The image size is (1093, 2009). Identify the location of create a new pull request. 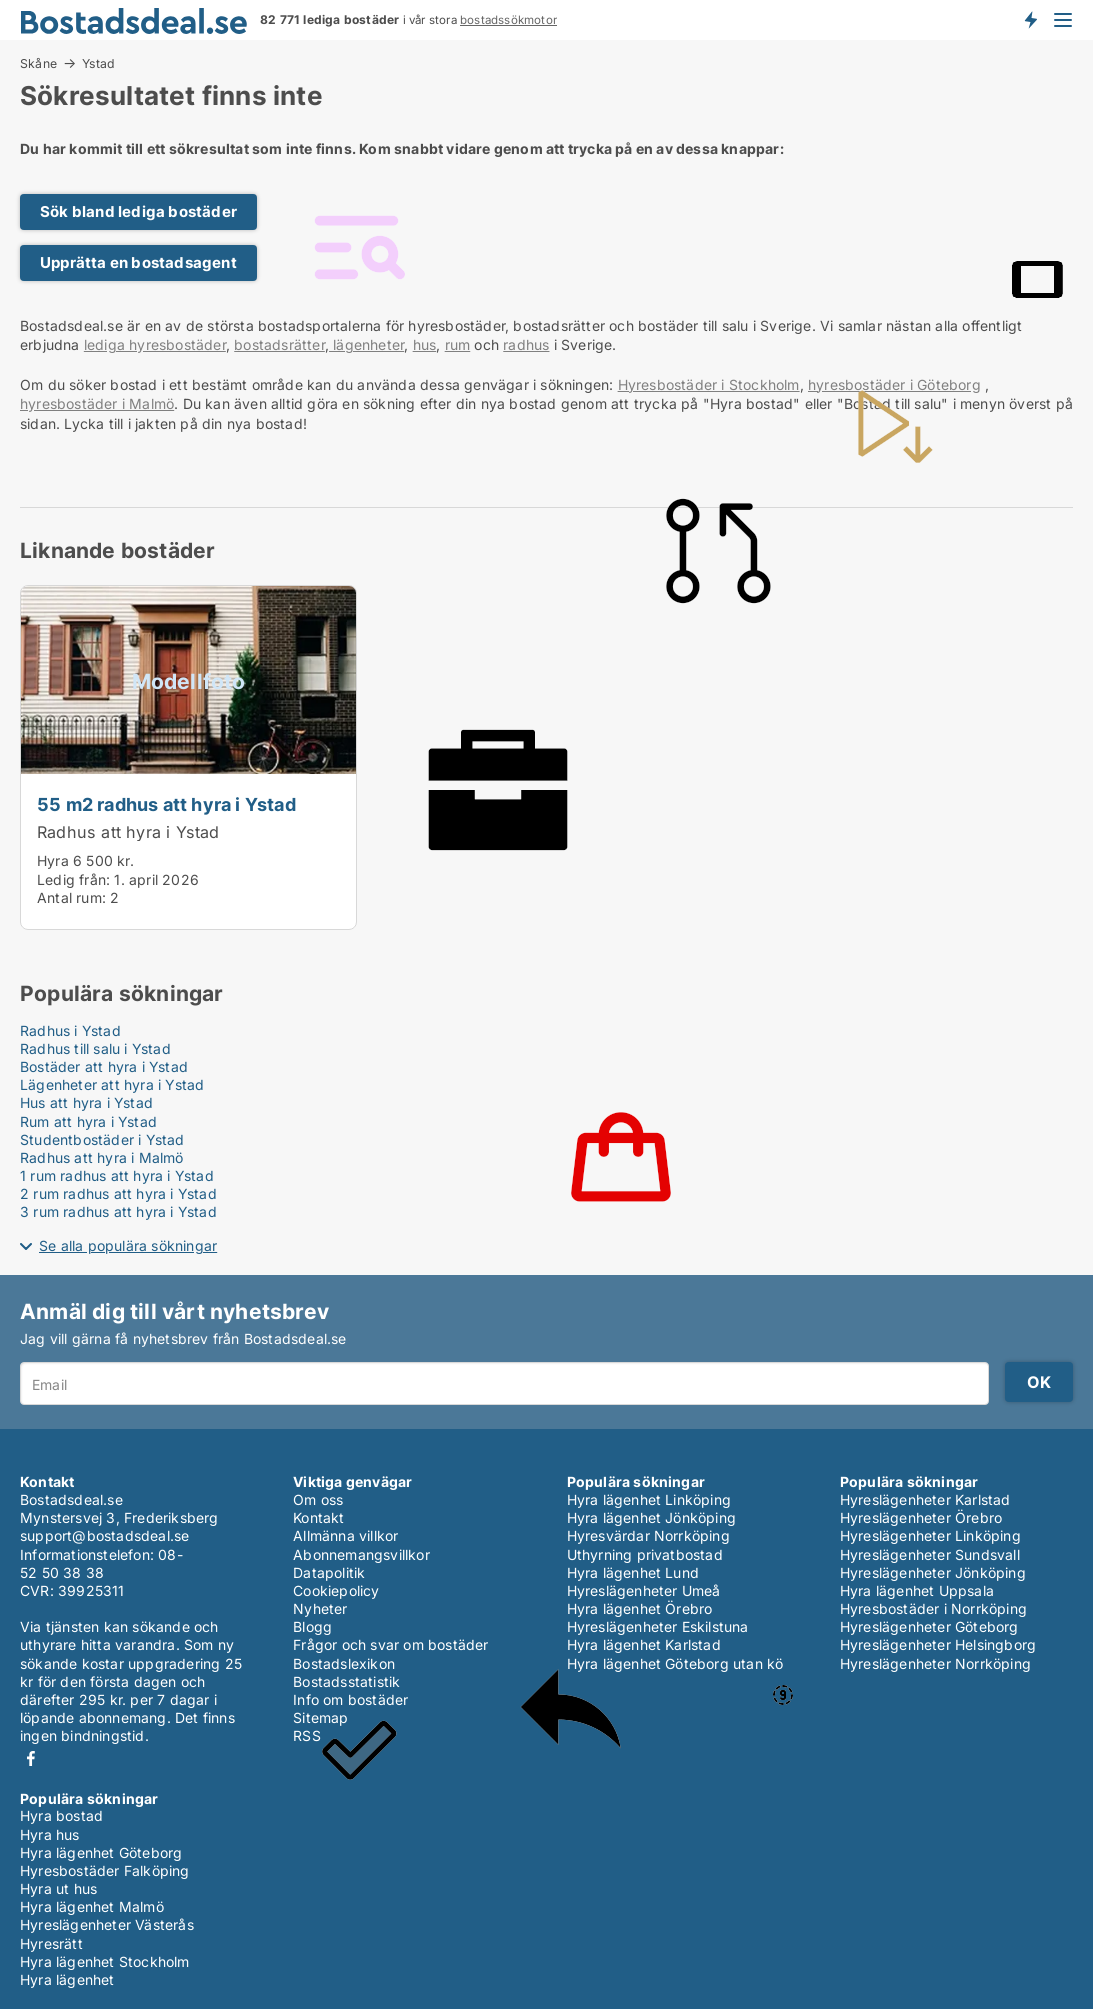
(714, 551).